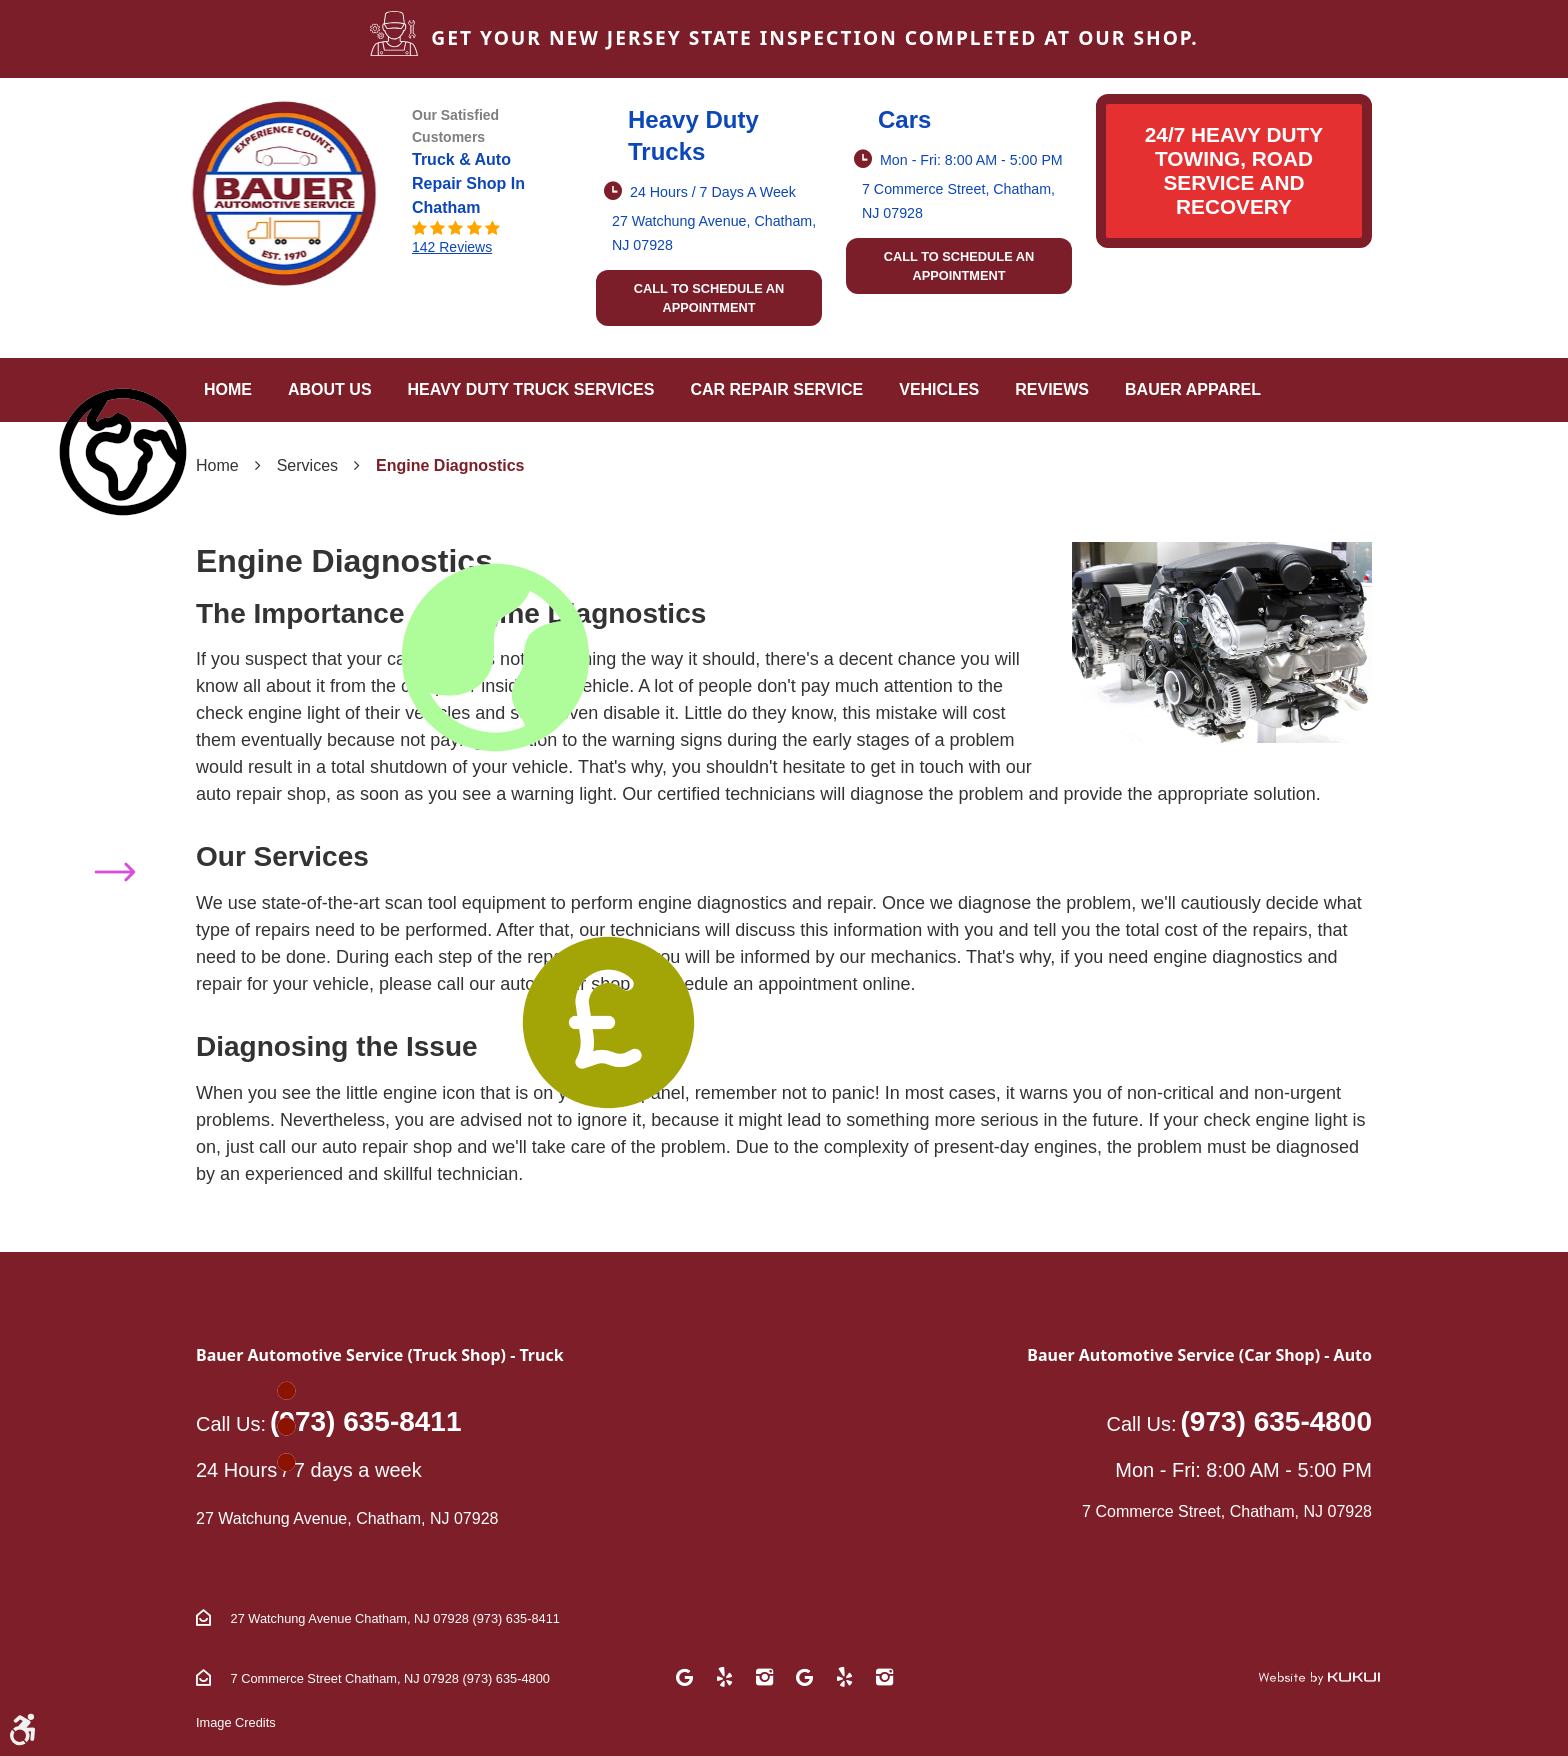 The width and height of the screenshot is (1568, 1756). What do you see at coordinates (608, 1022) in the screenshot?
I see `view amount in British pounds` at bounding box center [608, 1022].